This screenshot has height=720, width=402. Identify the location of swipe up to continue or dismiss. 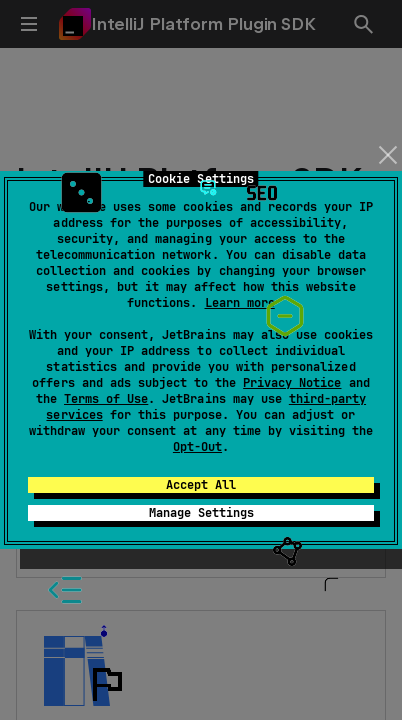
(104, 631).